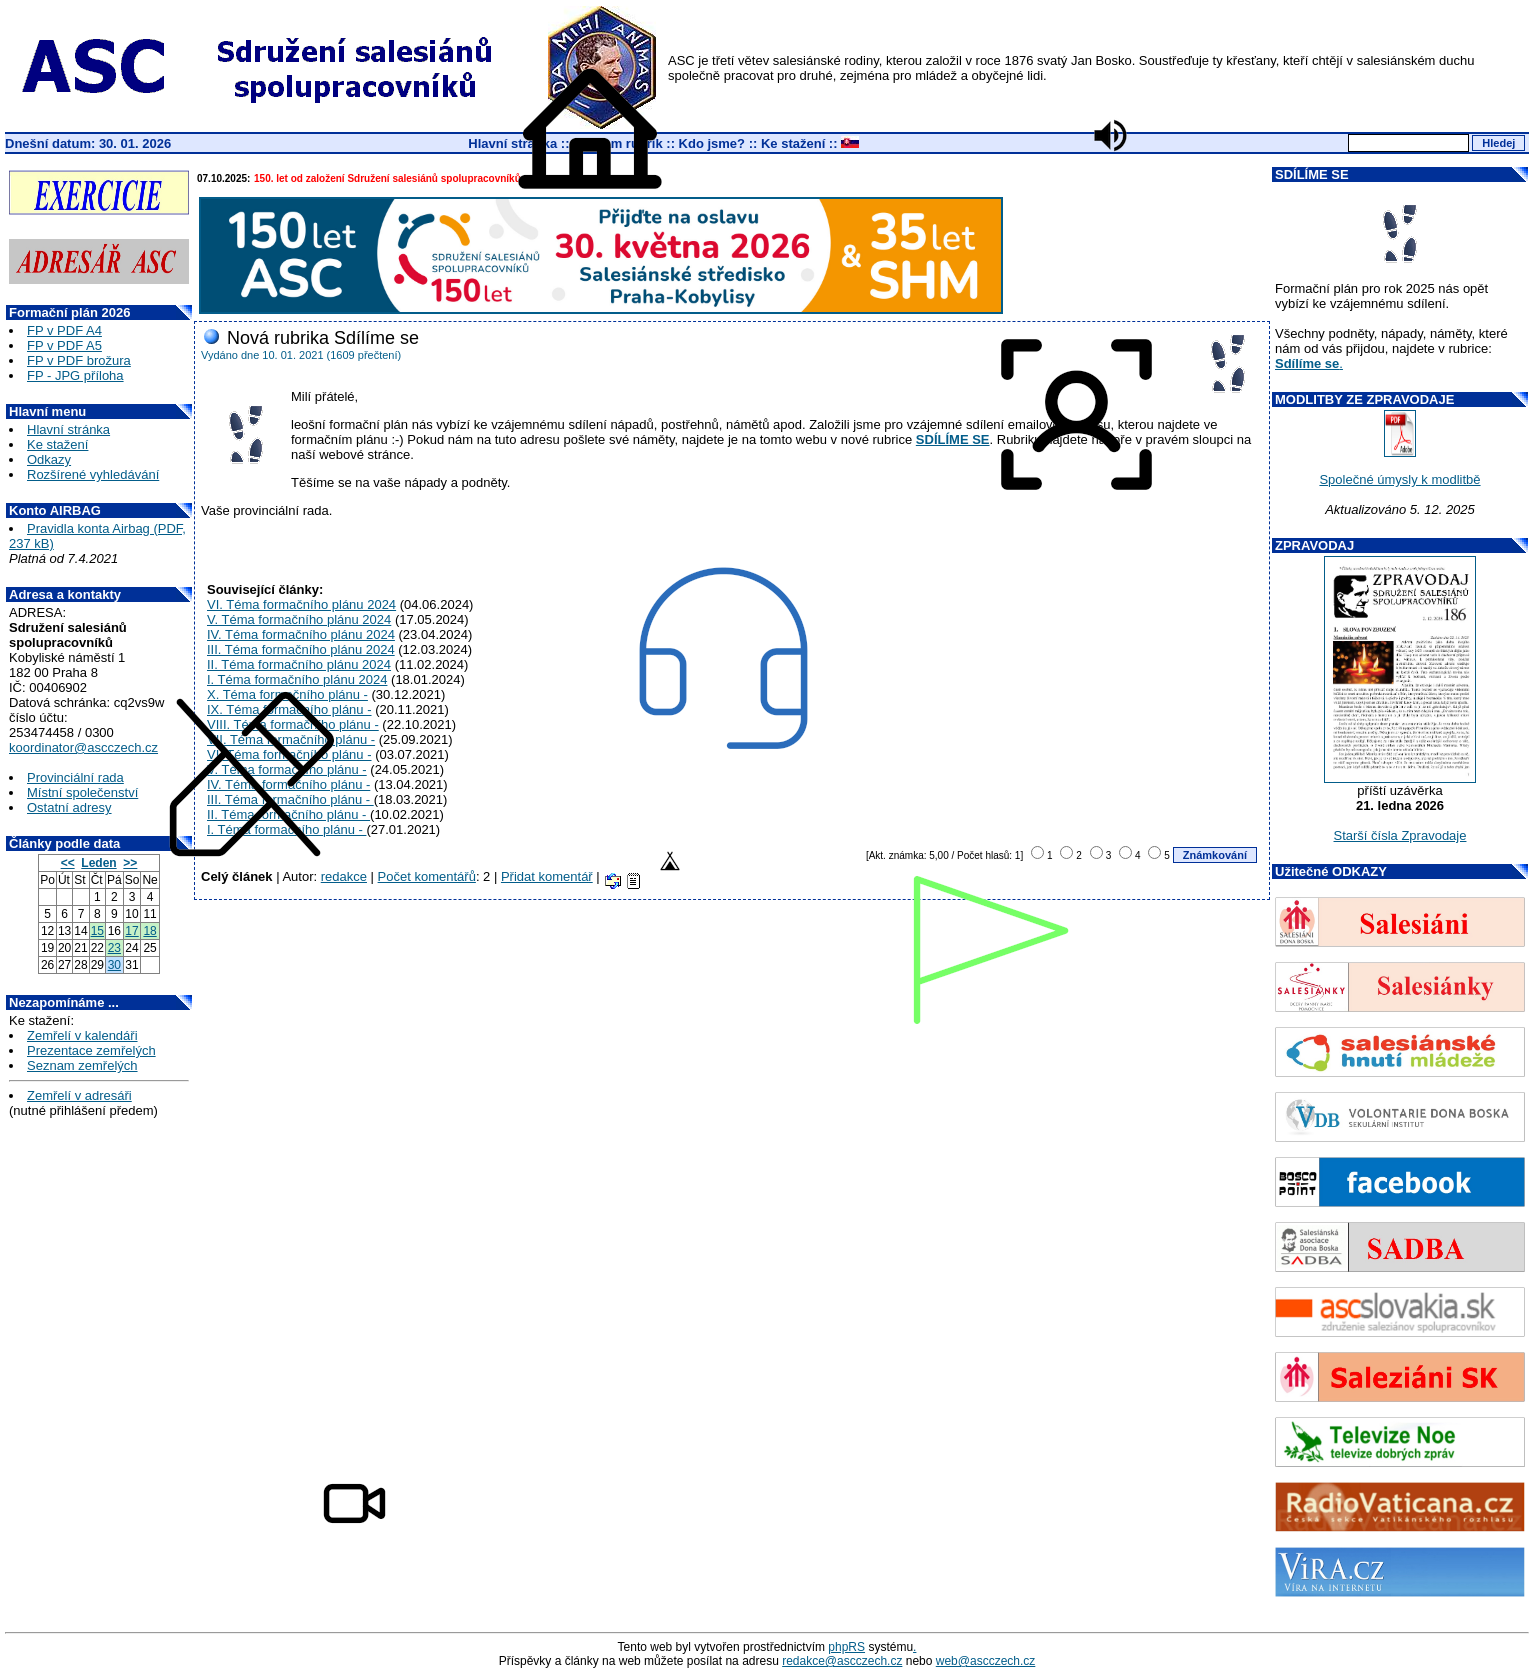 This screenshot has height=1680, width=1534. What do you see at coordinates (975, 950) in the screenshot?
I see `flag or bookmark an item` at bounding box center [975, 950].